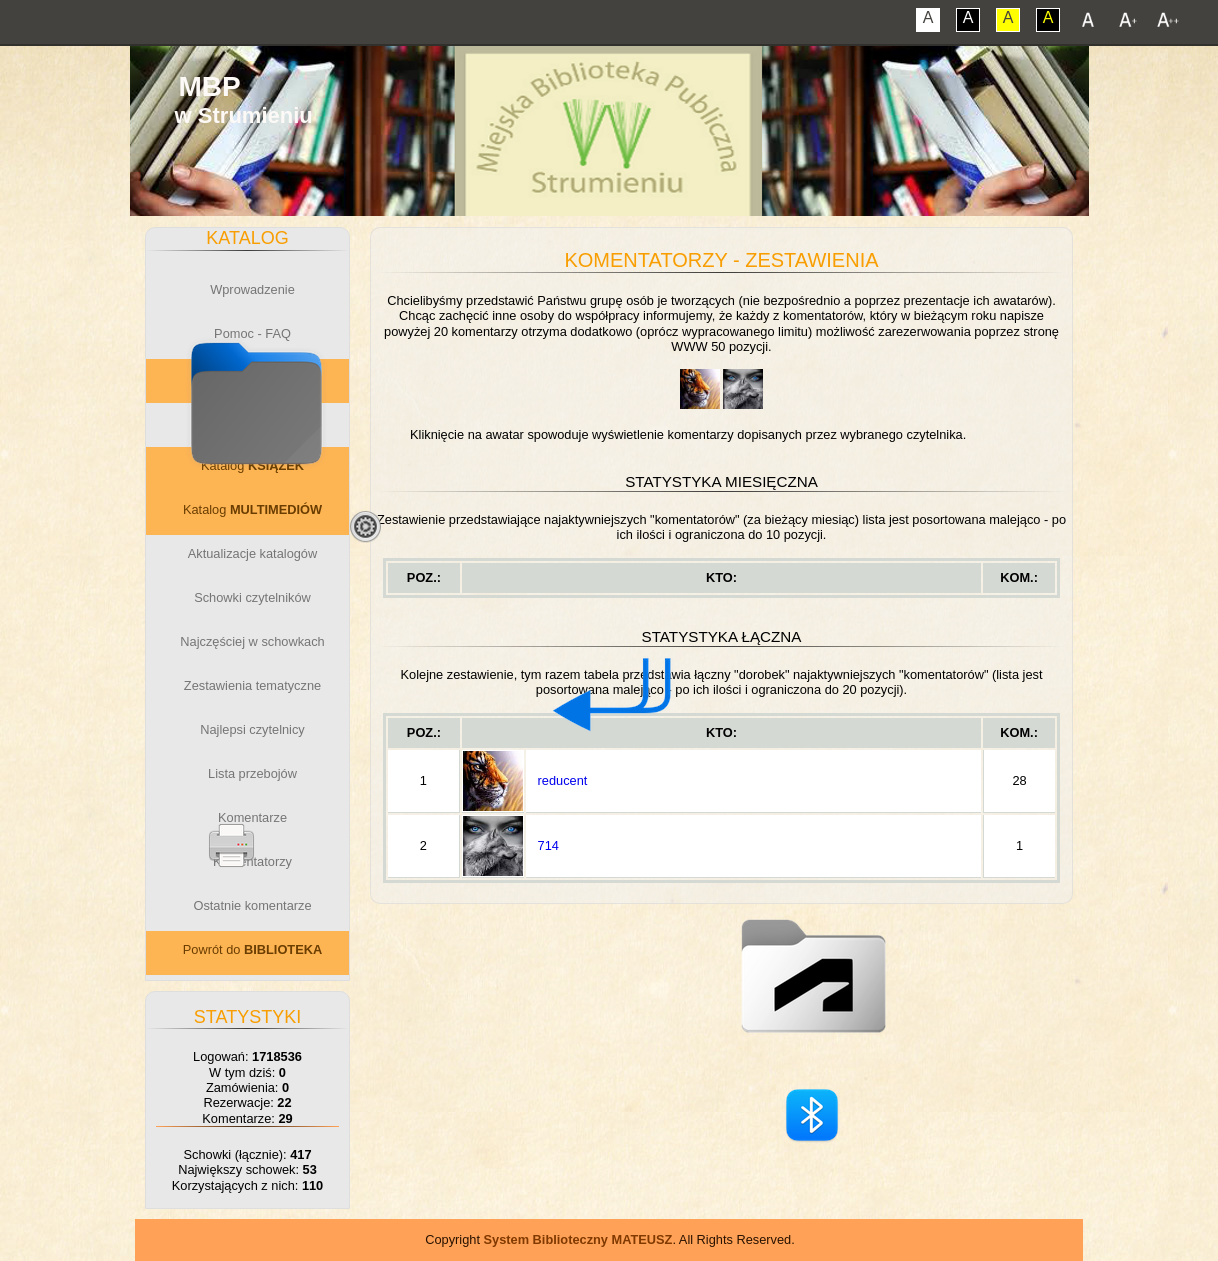 This screenshot has width=1218, height=1261. What do you see at coordinates (365, 526) in the screenshot?
I see `open settings or configuration options` at bounding box center [365, 526].